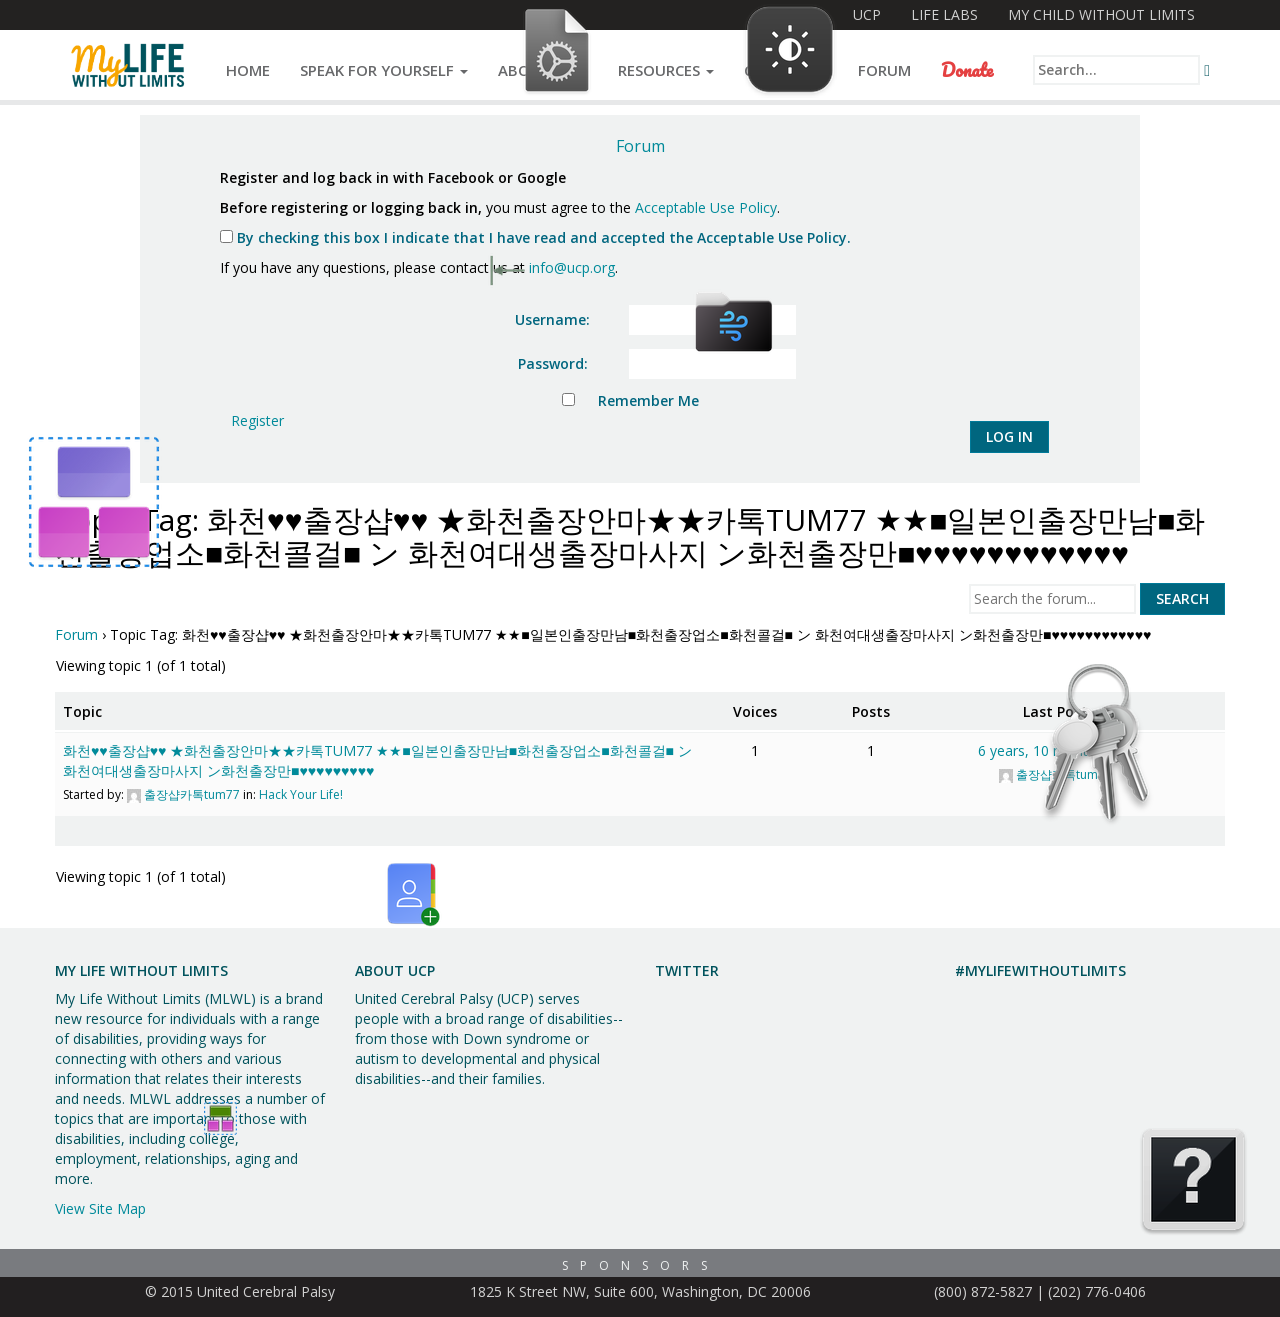  What do you see at coordinates (1098, 746) in the screenshot?
I see `access account and login settings` at bounding box center [1098, 746].